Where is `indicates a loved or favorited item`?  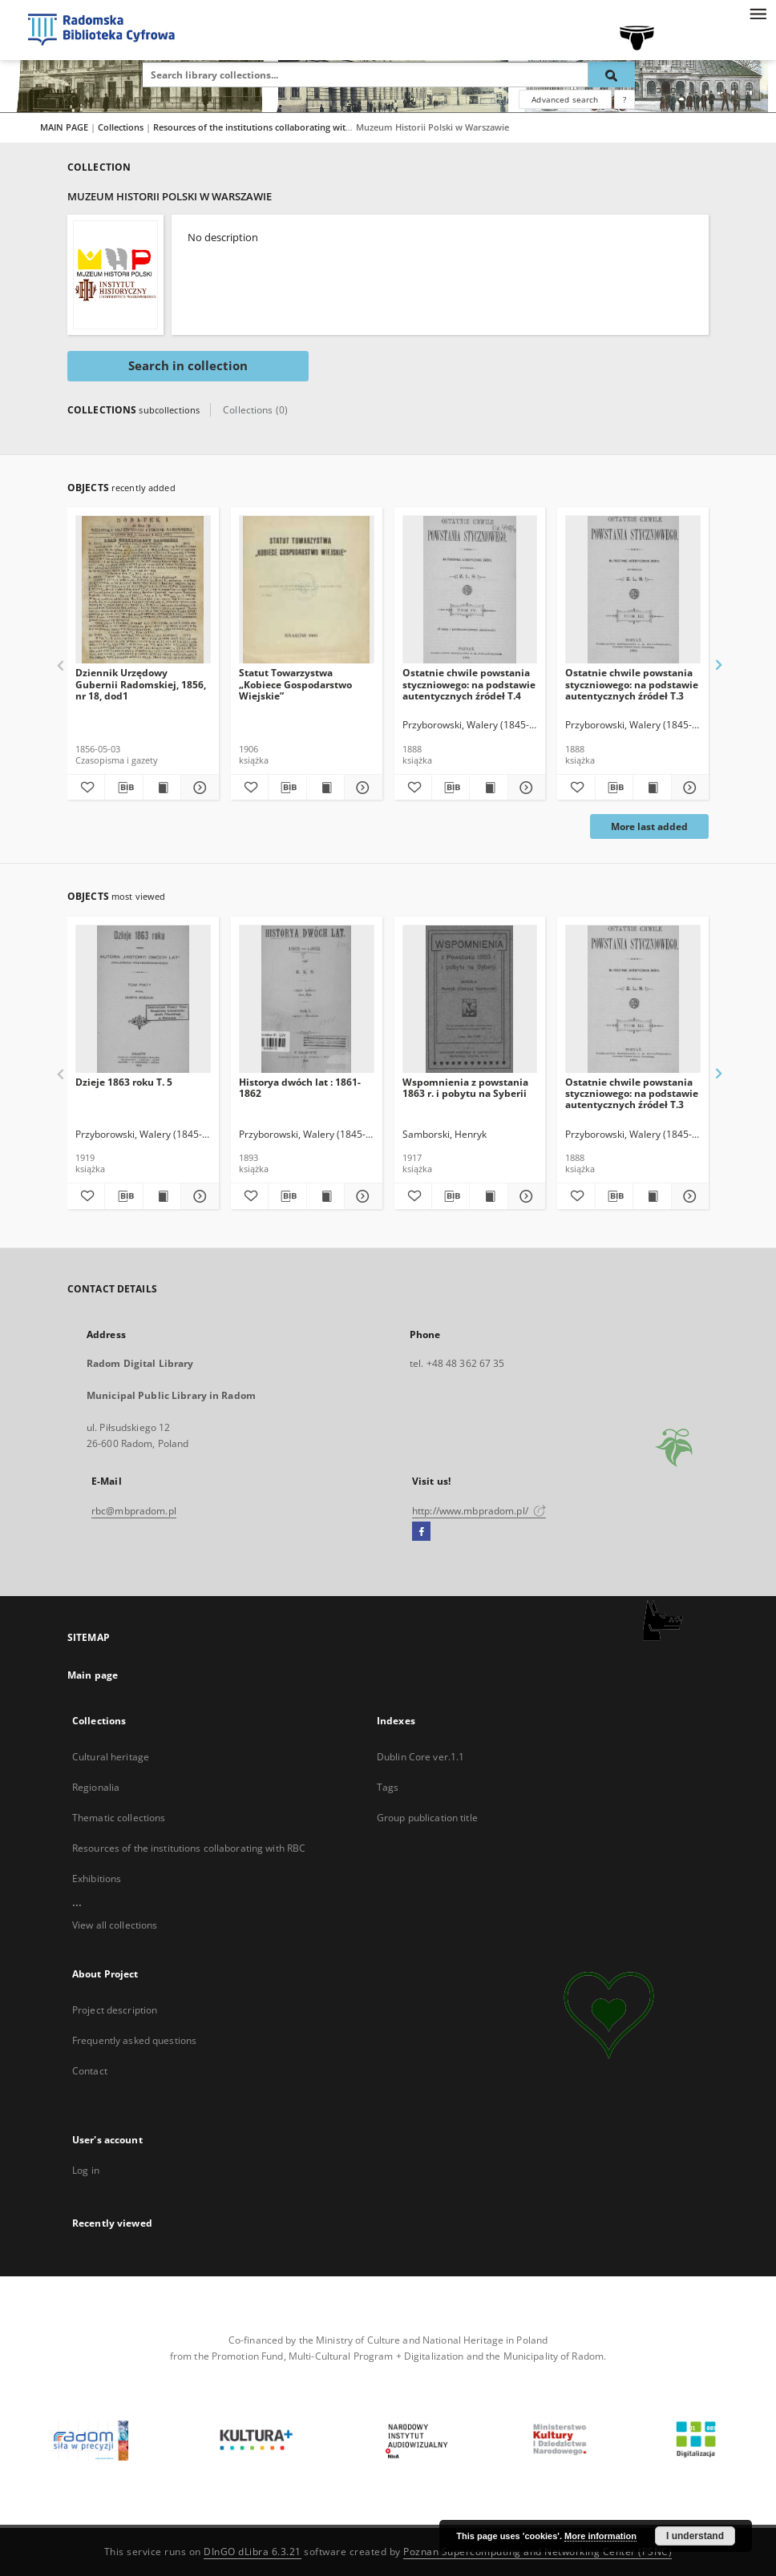 indicates a loved or favorited item is located at coordinates (608, 2015).